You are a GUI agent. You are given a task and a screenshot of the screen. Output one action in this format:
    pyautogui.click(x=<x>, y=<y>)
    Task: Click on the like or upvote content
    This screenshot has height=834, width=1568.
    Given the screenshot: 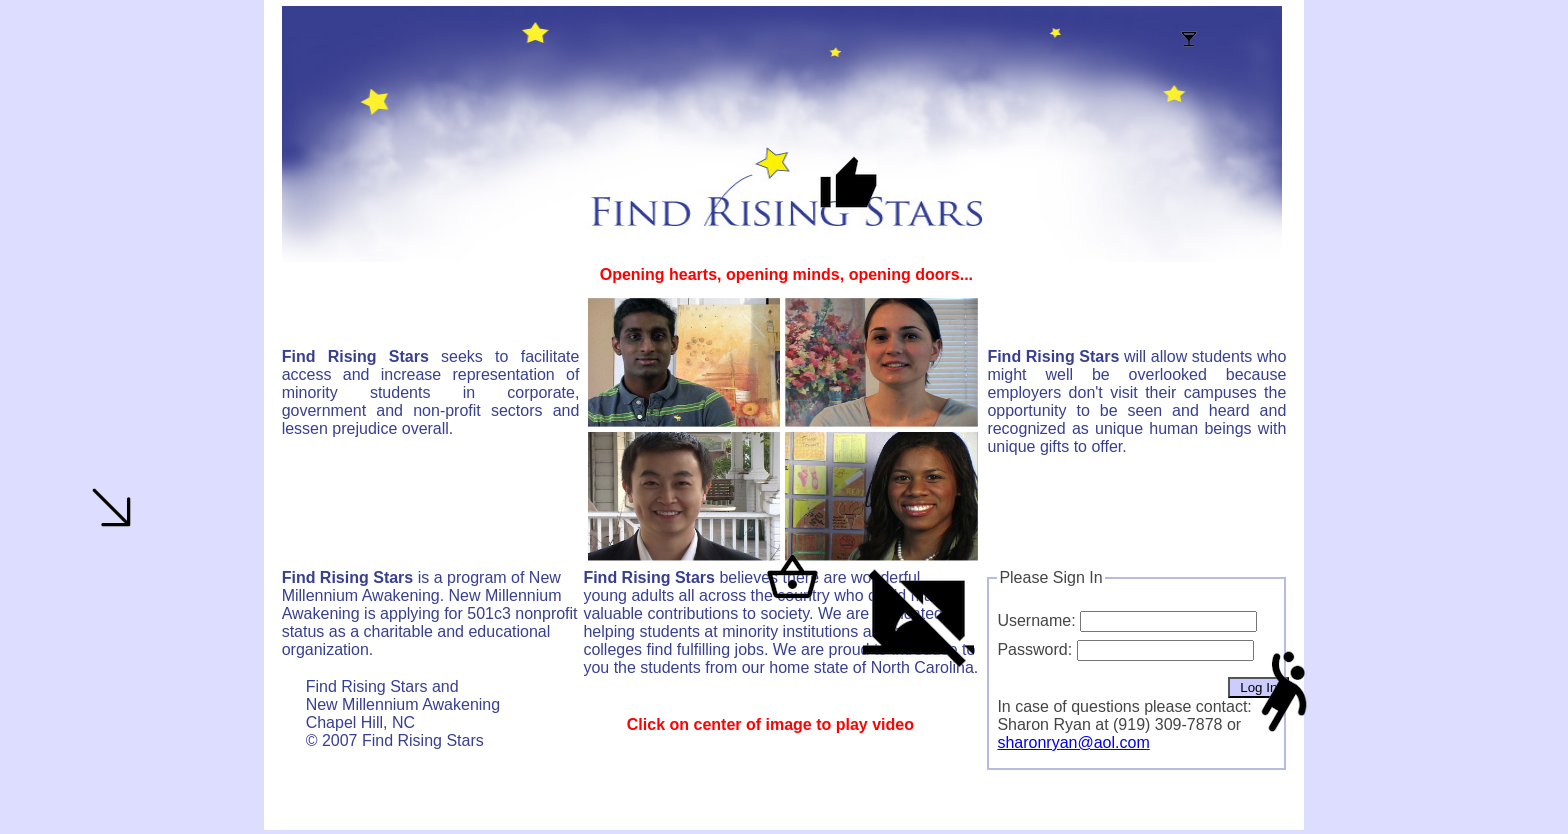 What is the action you would take?
    pyautogui.click(x=848, y=184)
    